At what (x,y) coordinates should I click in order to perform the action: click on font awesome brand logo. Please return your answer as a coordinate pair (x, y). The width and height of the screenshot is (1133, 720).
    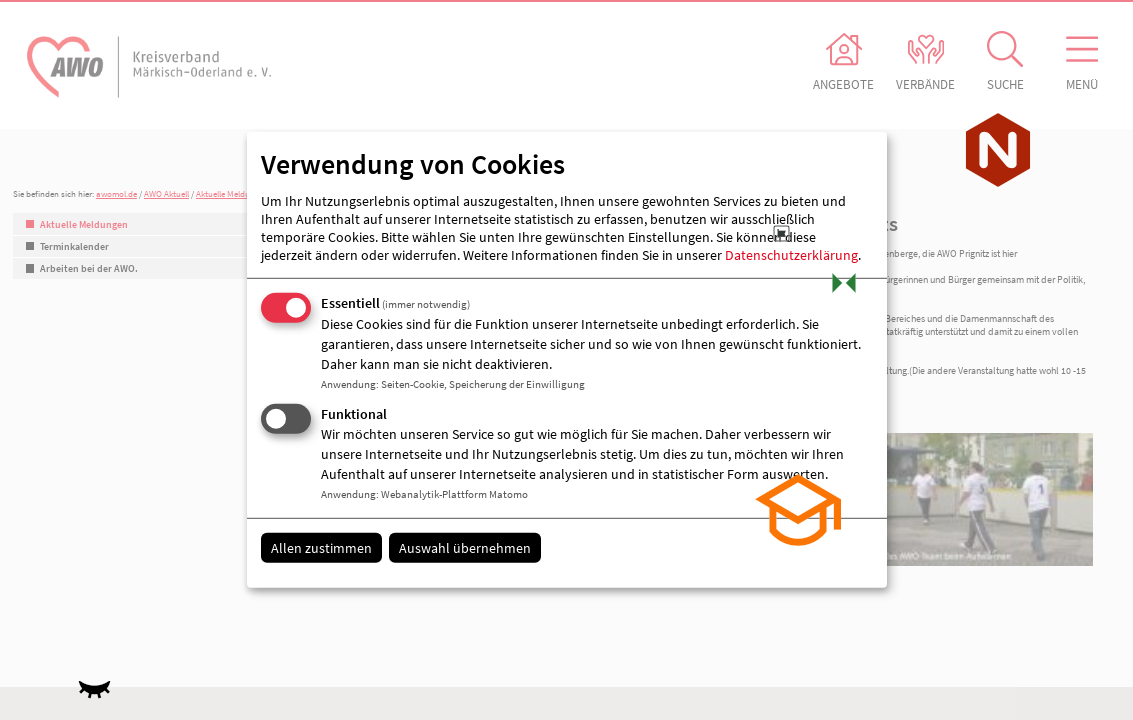
    Looking at the image, I should click on (781, 233).